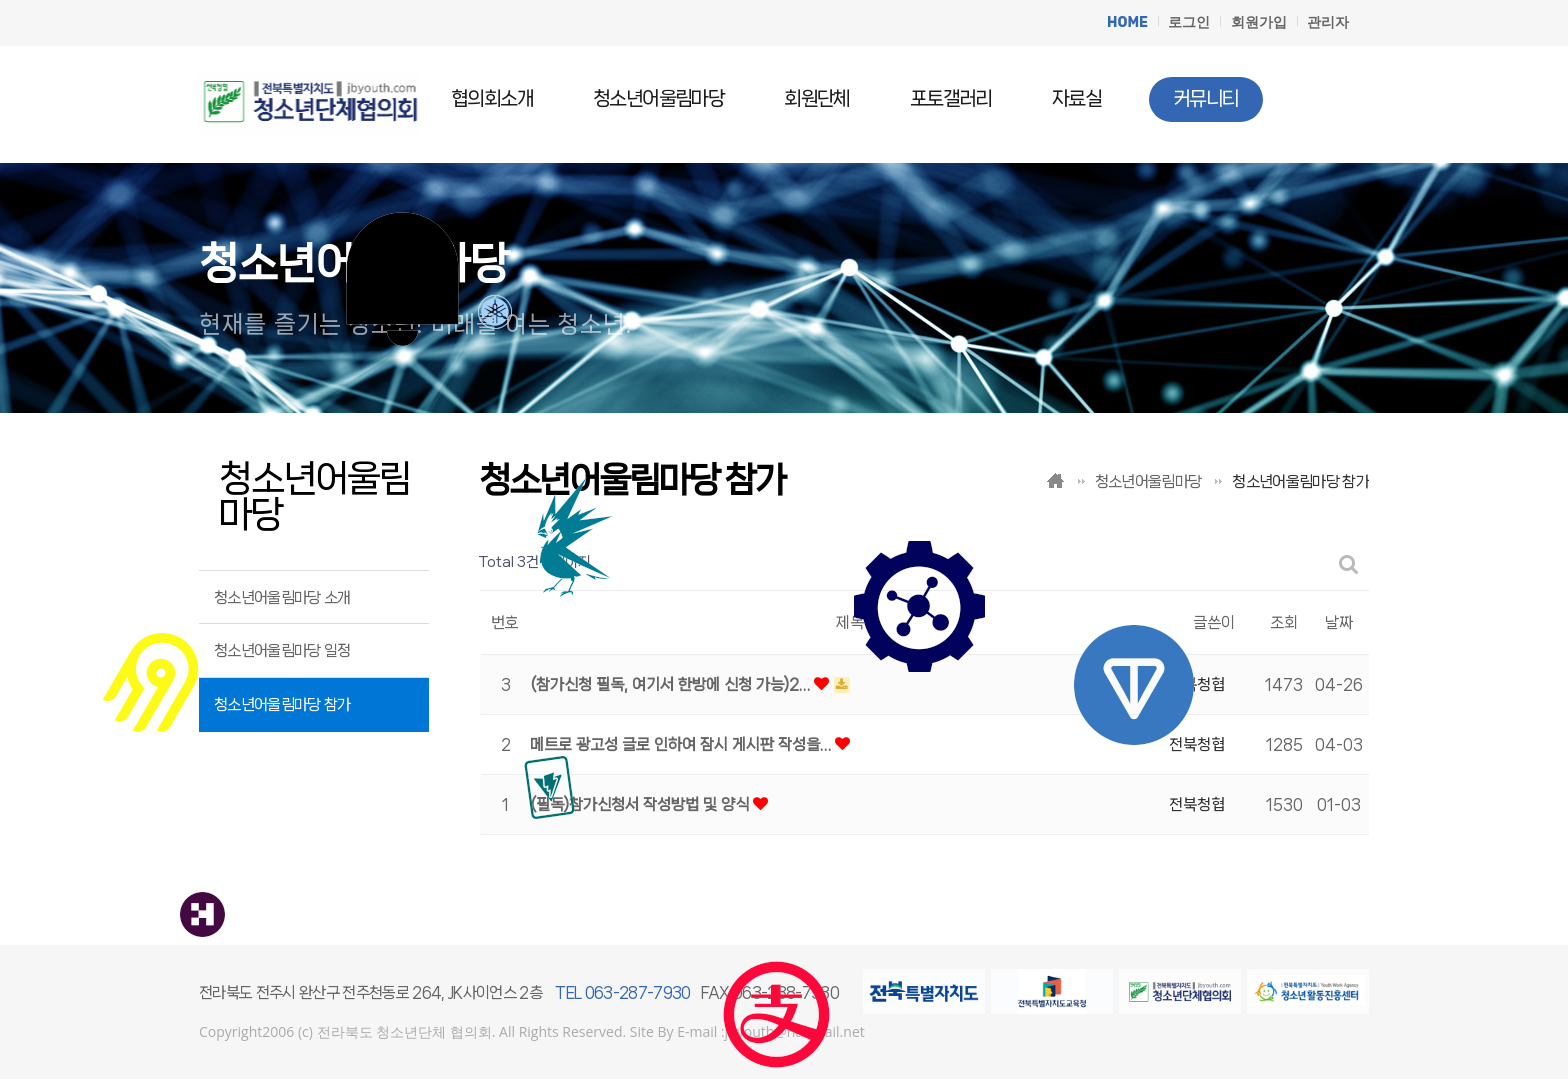 This screenshot has height=1079, width=1568. I want to click on SVGO tool or SVG optimization settings, so click(919, 606).